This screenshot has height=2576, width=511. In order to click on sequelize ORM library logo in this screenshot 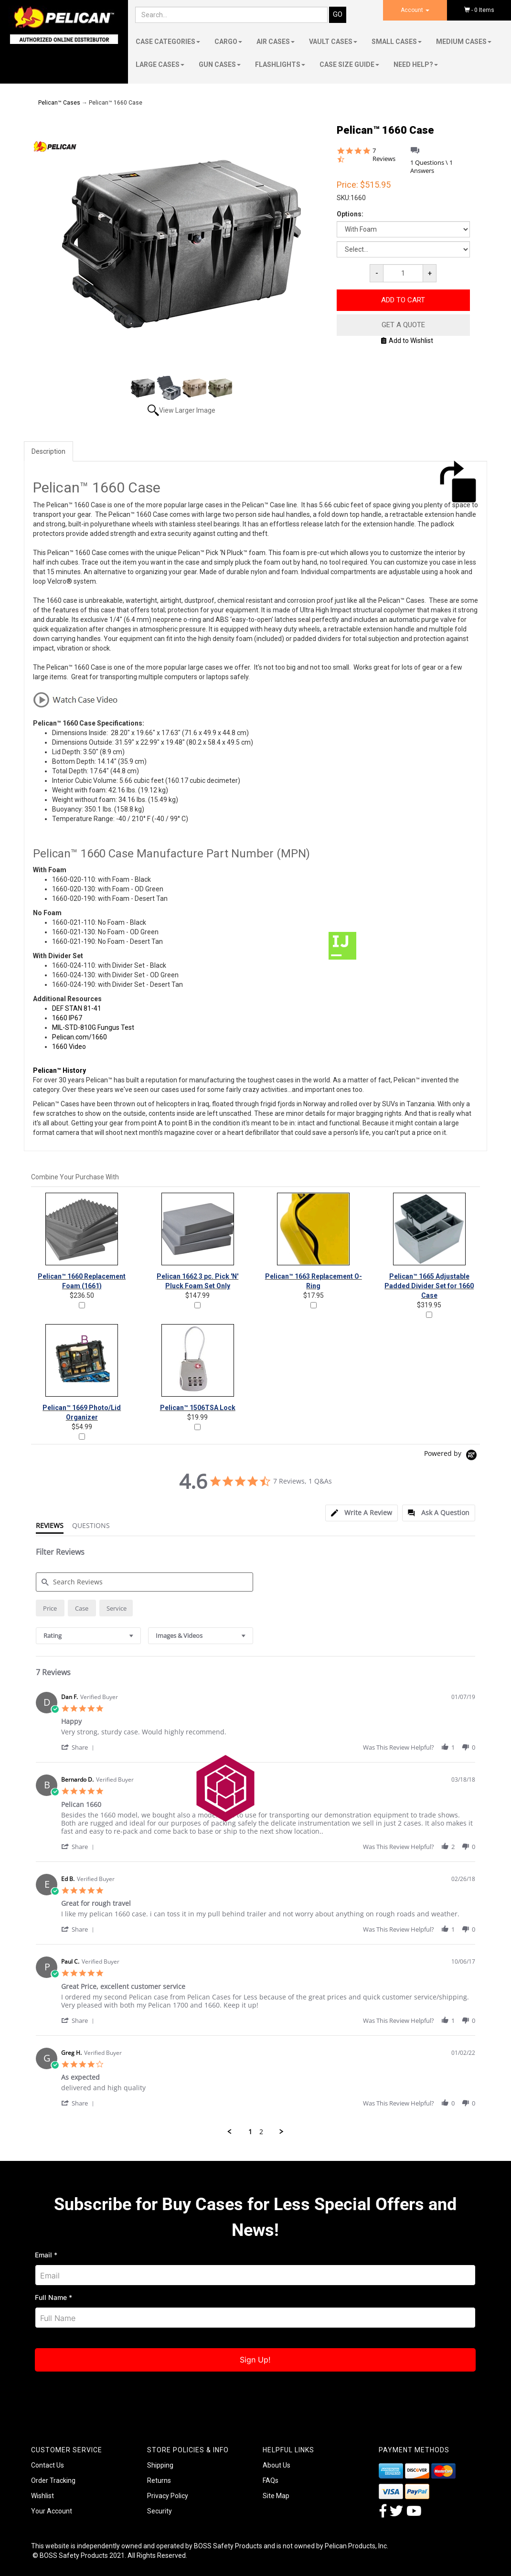, I will do `click(225, 1788)`.